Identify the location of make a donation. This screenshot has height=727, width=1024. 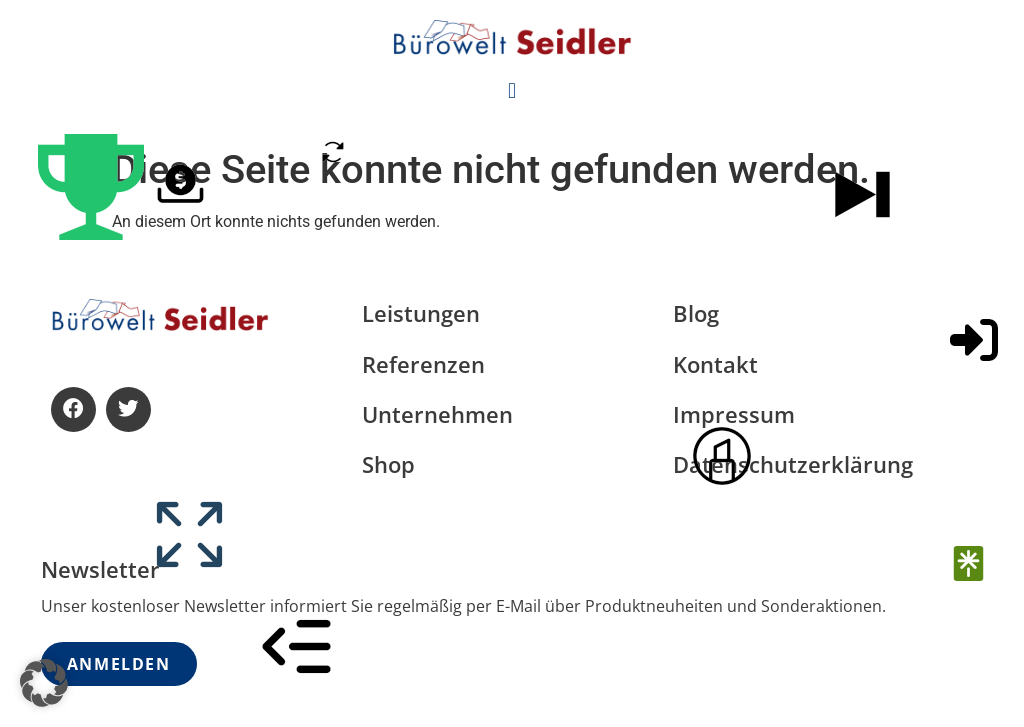
(180, 182).